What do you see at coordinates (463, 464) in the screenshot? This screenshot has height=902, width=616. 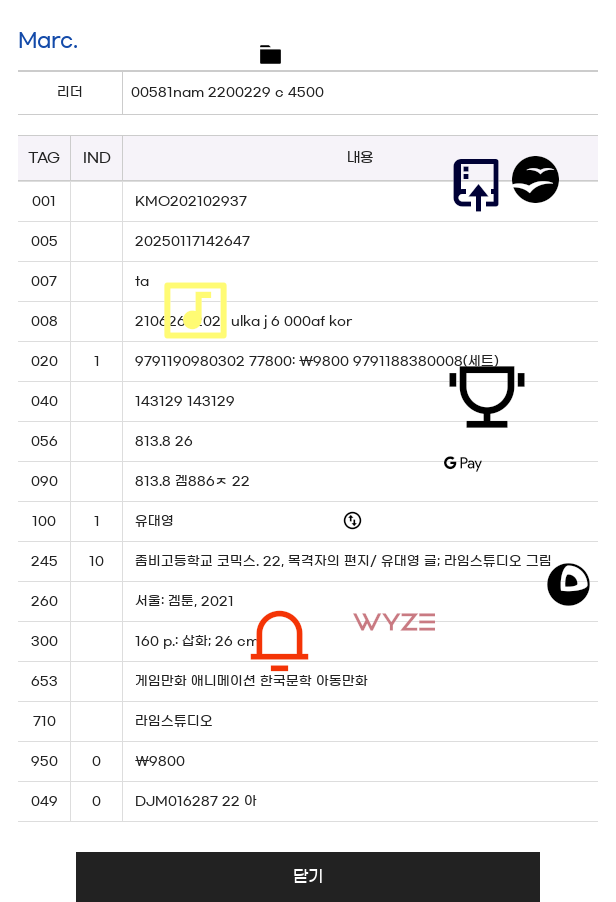 I see `pay with google pay` at bounding box center [463, 464].